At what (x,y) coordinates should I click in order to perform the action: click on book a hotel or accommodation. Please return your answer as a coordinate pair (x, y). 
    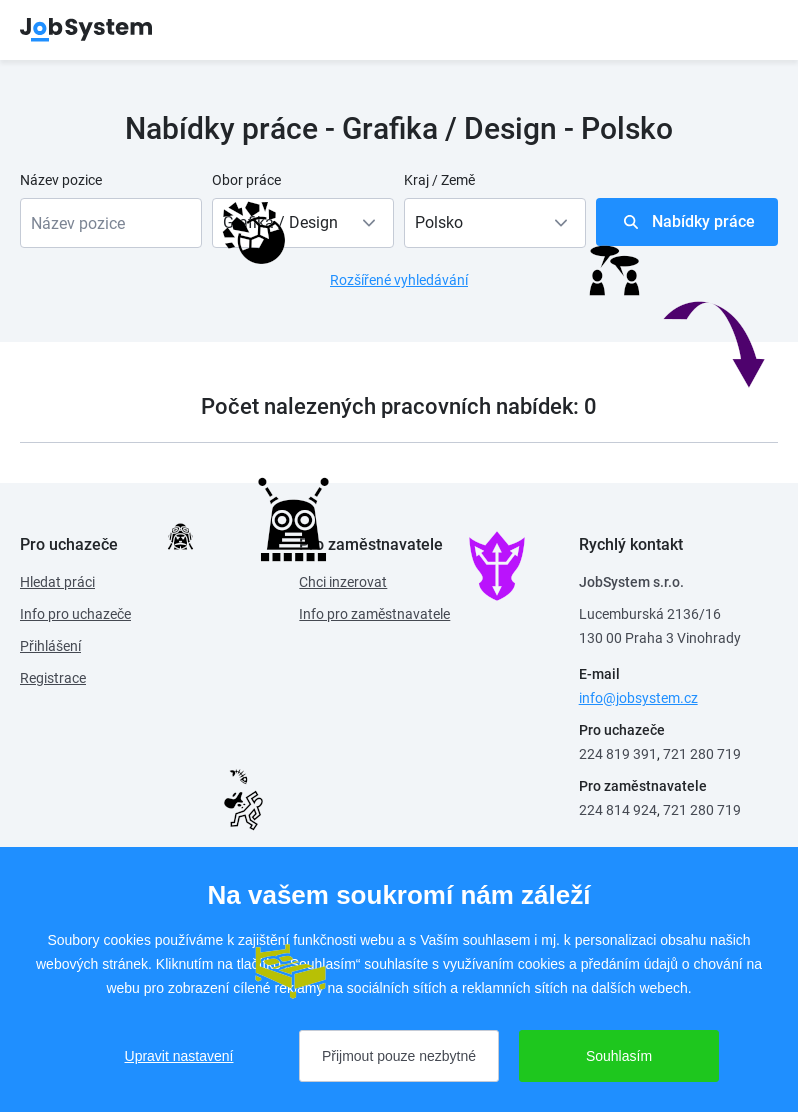
    Looking at the image, I should click on (290, 971).